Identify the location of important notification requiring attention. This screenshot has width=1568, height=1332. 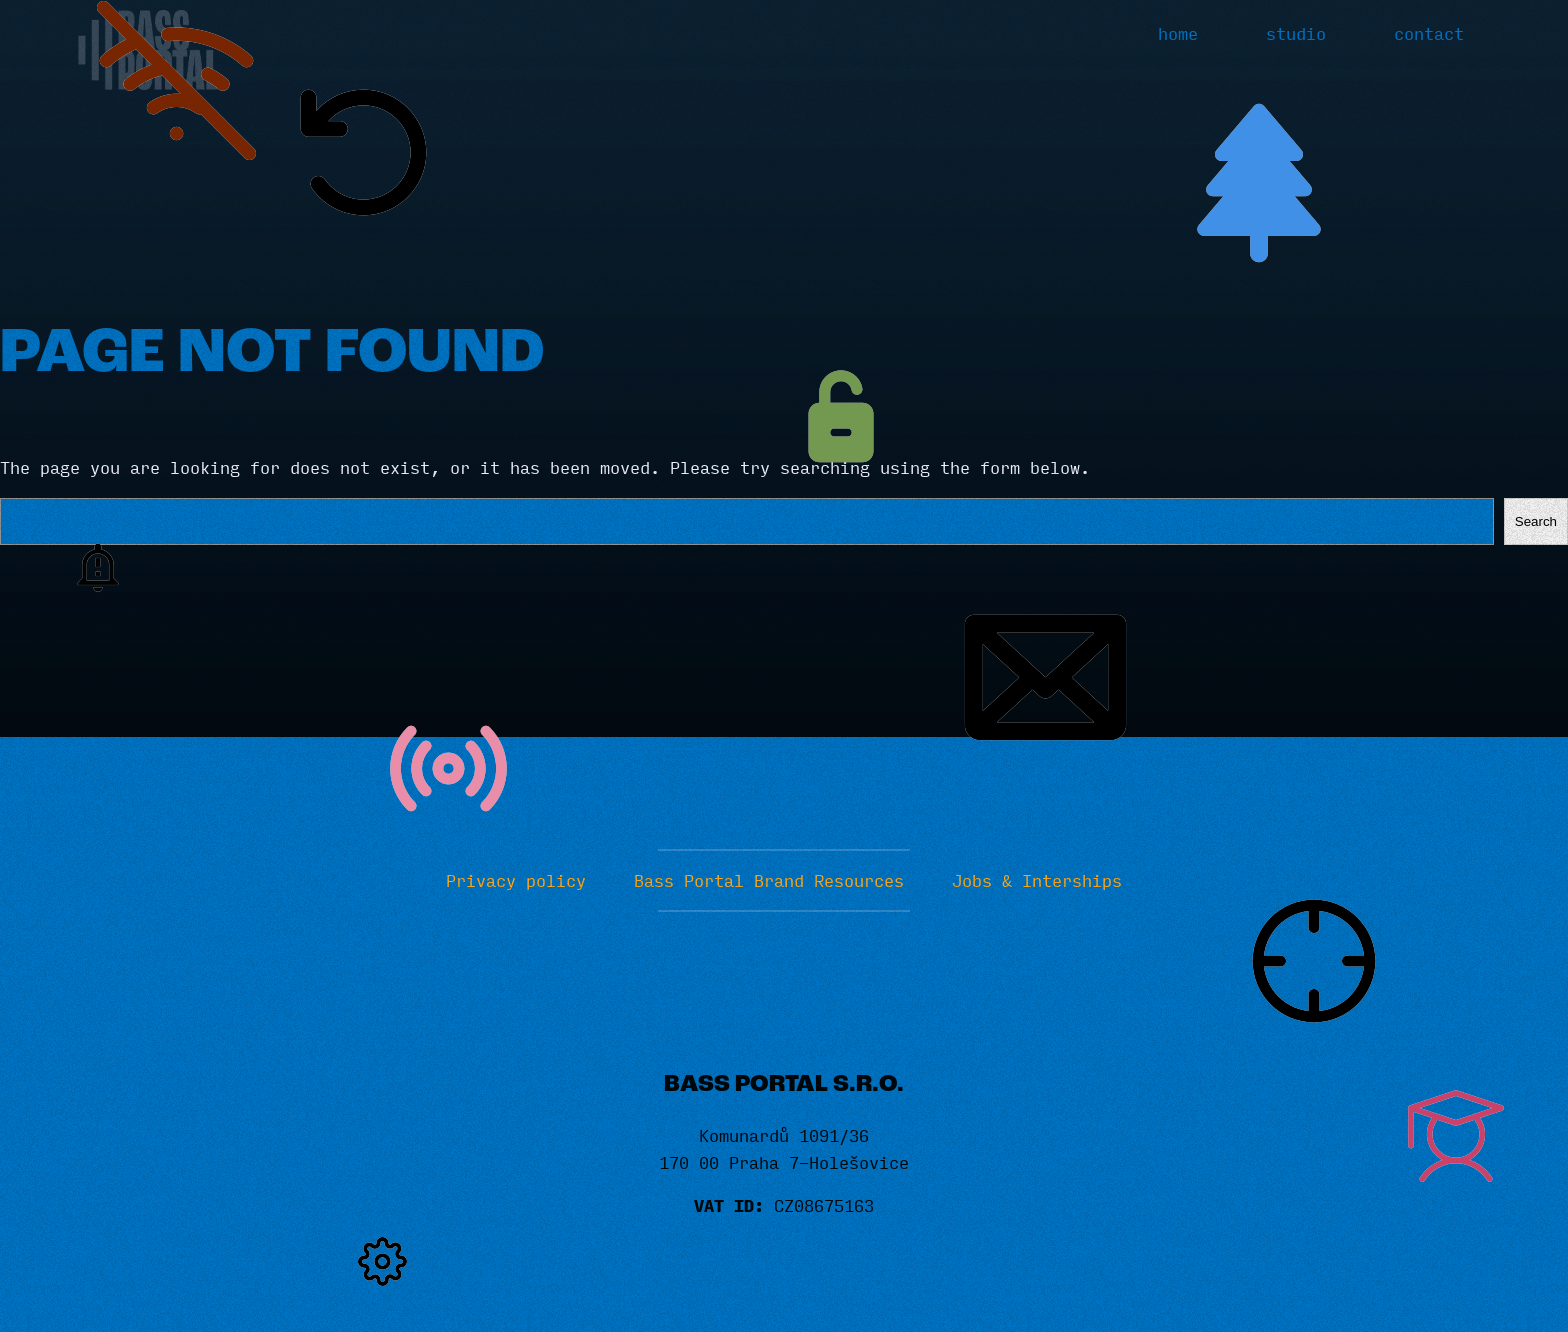
(98, 567).